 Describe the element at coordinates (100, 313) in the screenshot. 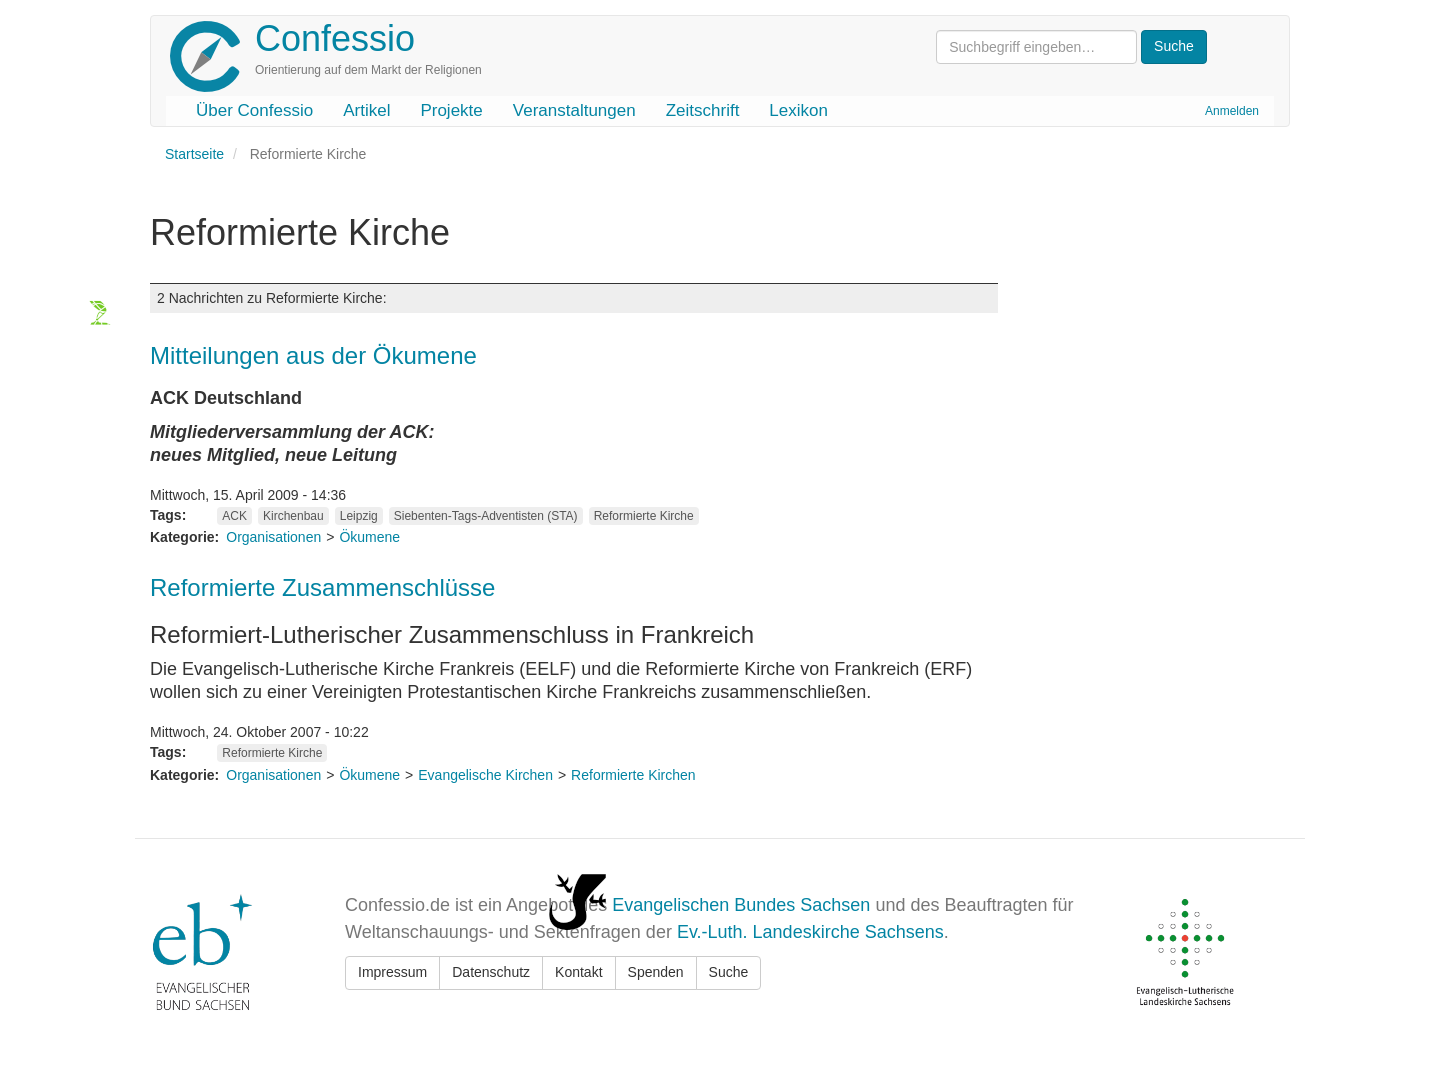

I see `select robotic leg equipment or upgrade` at that location.